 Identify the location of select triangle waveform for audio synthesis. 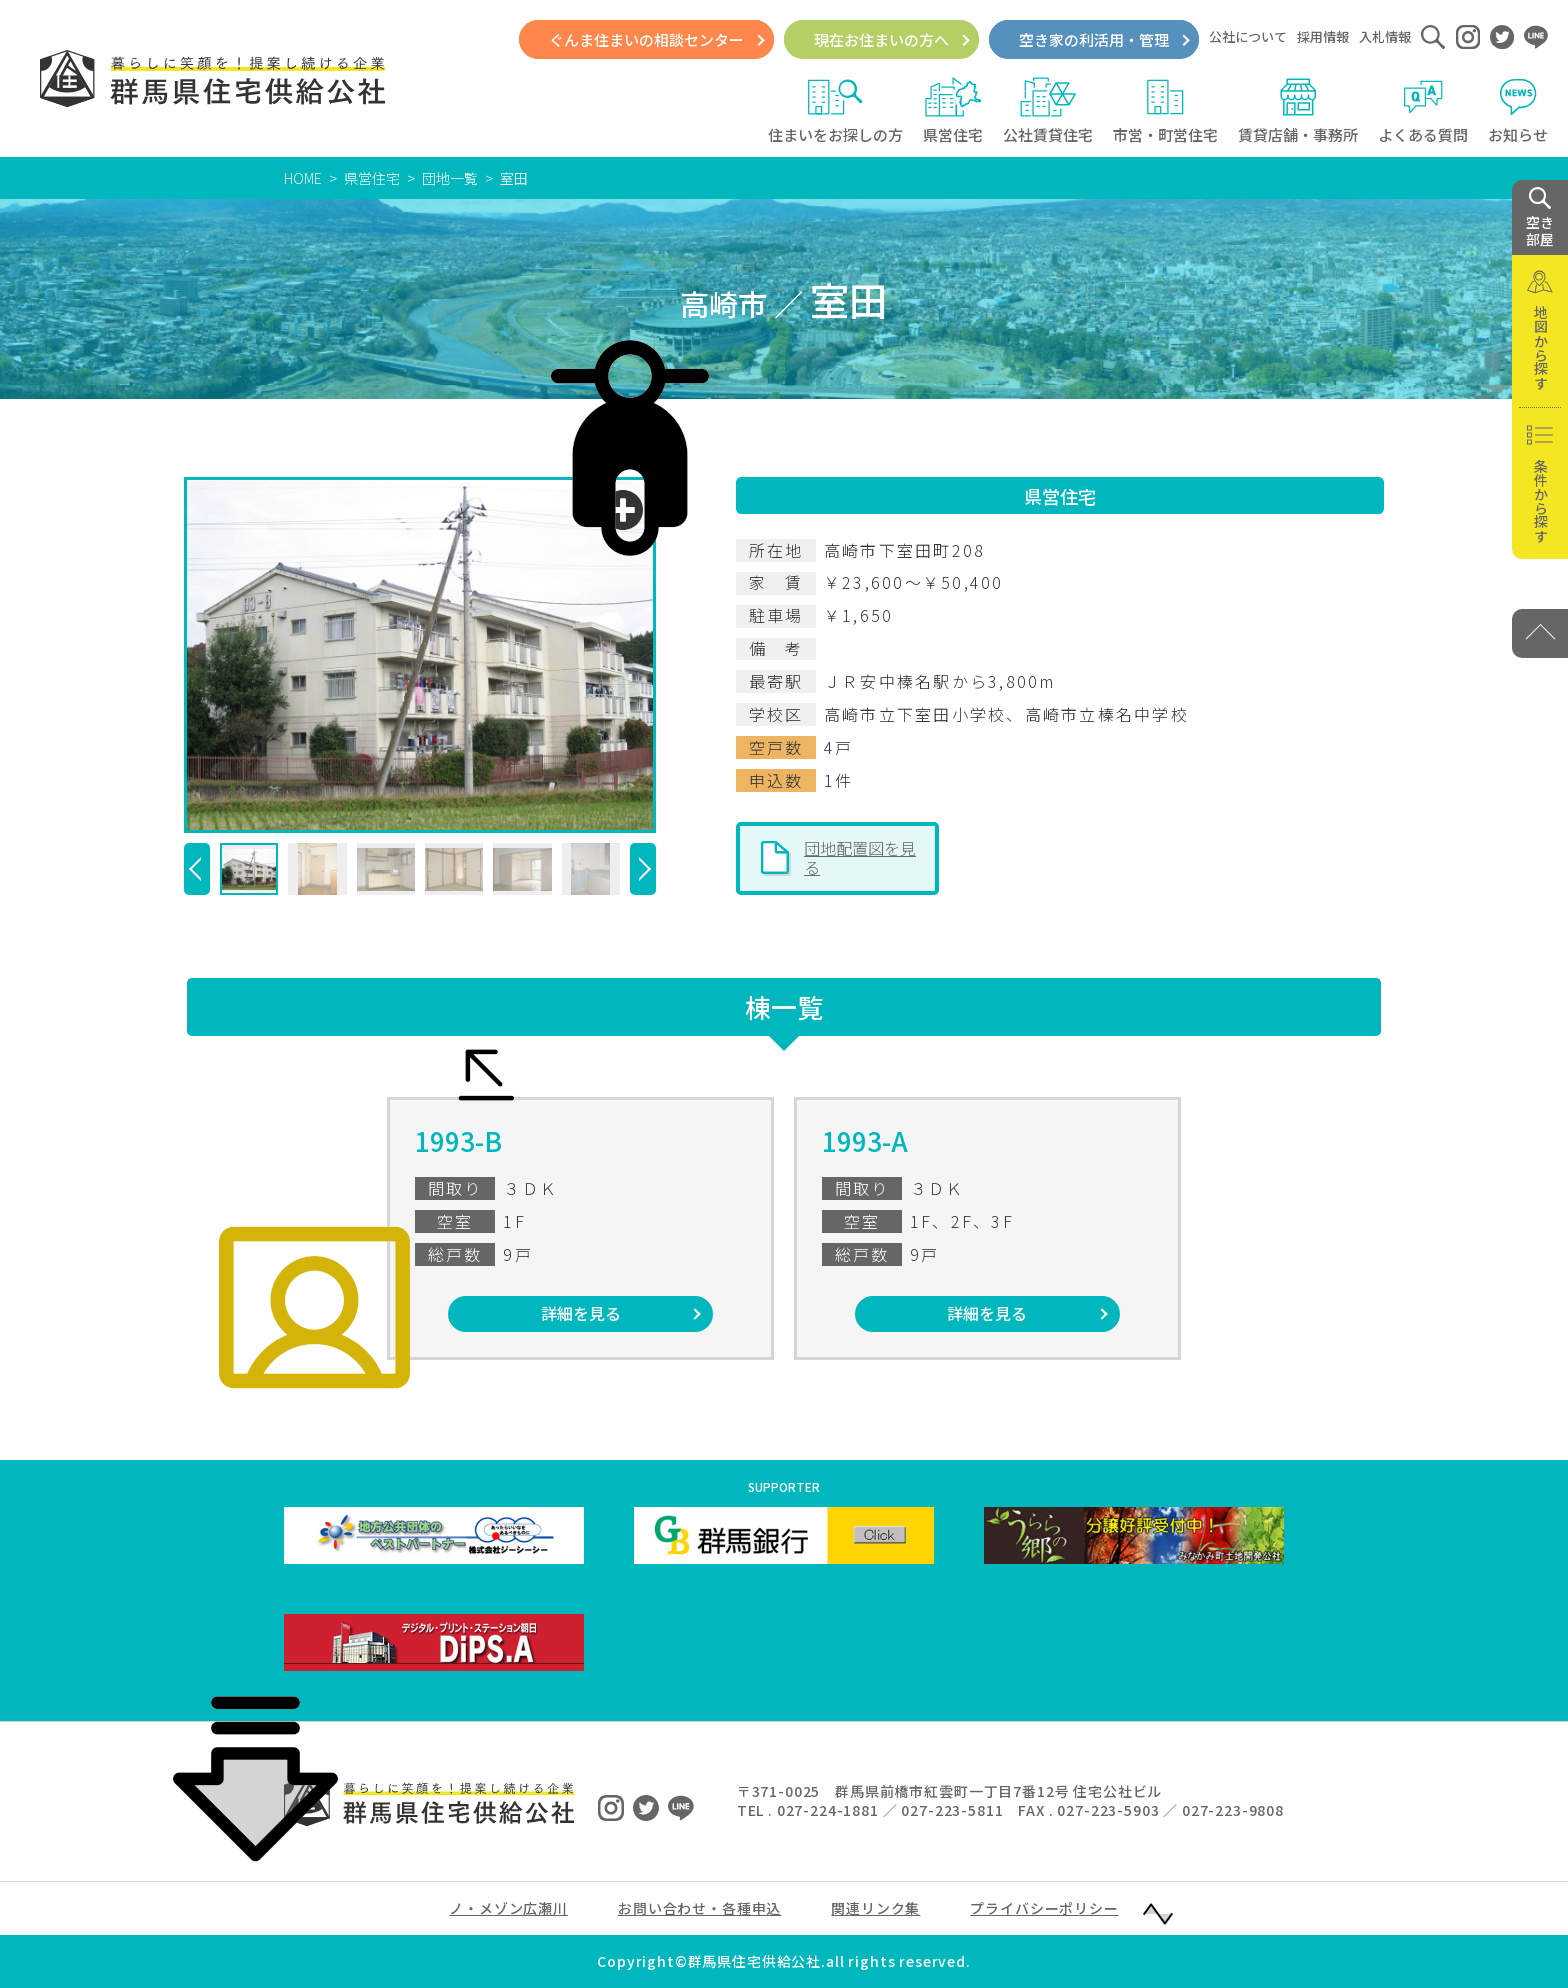
(1158, 1914).